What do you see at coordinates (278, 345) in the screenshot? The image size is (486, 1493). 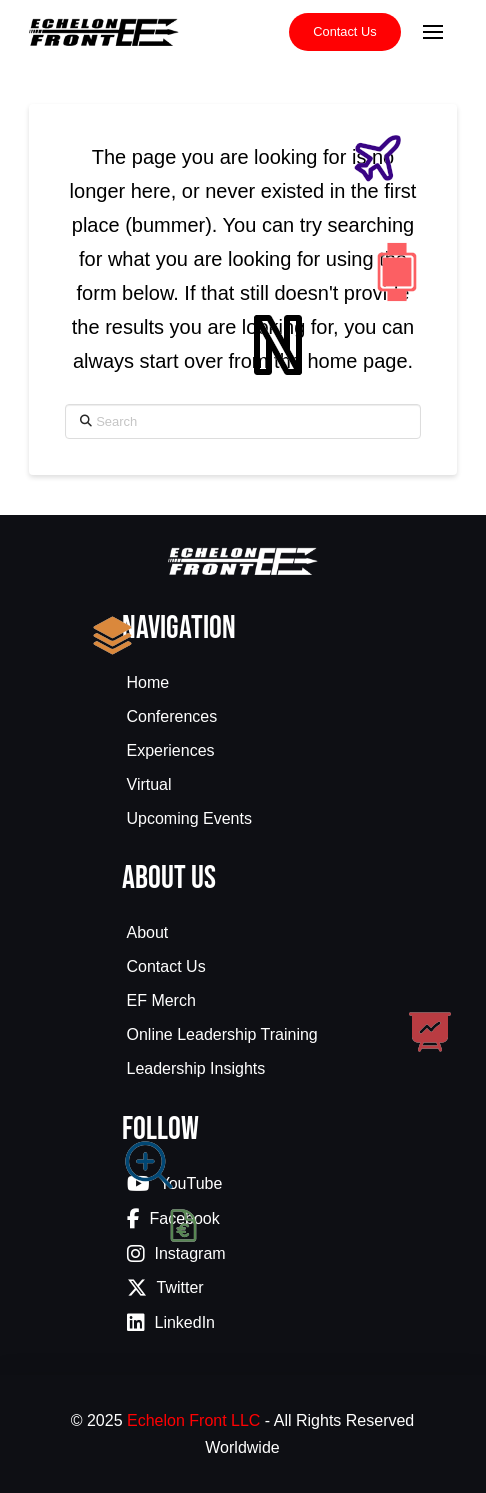 I see `open Netflix app` at bounding box center [278, 345].